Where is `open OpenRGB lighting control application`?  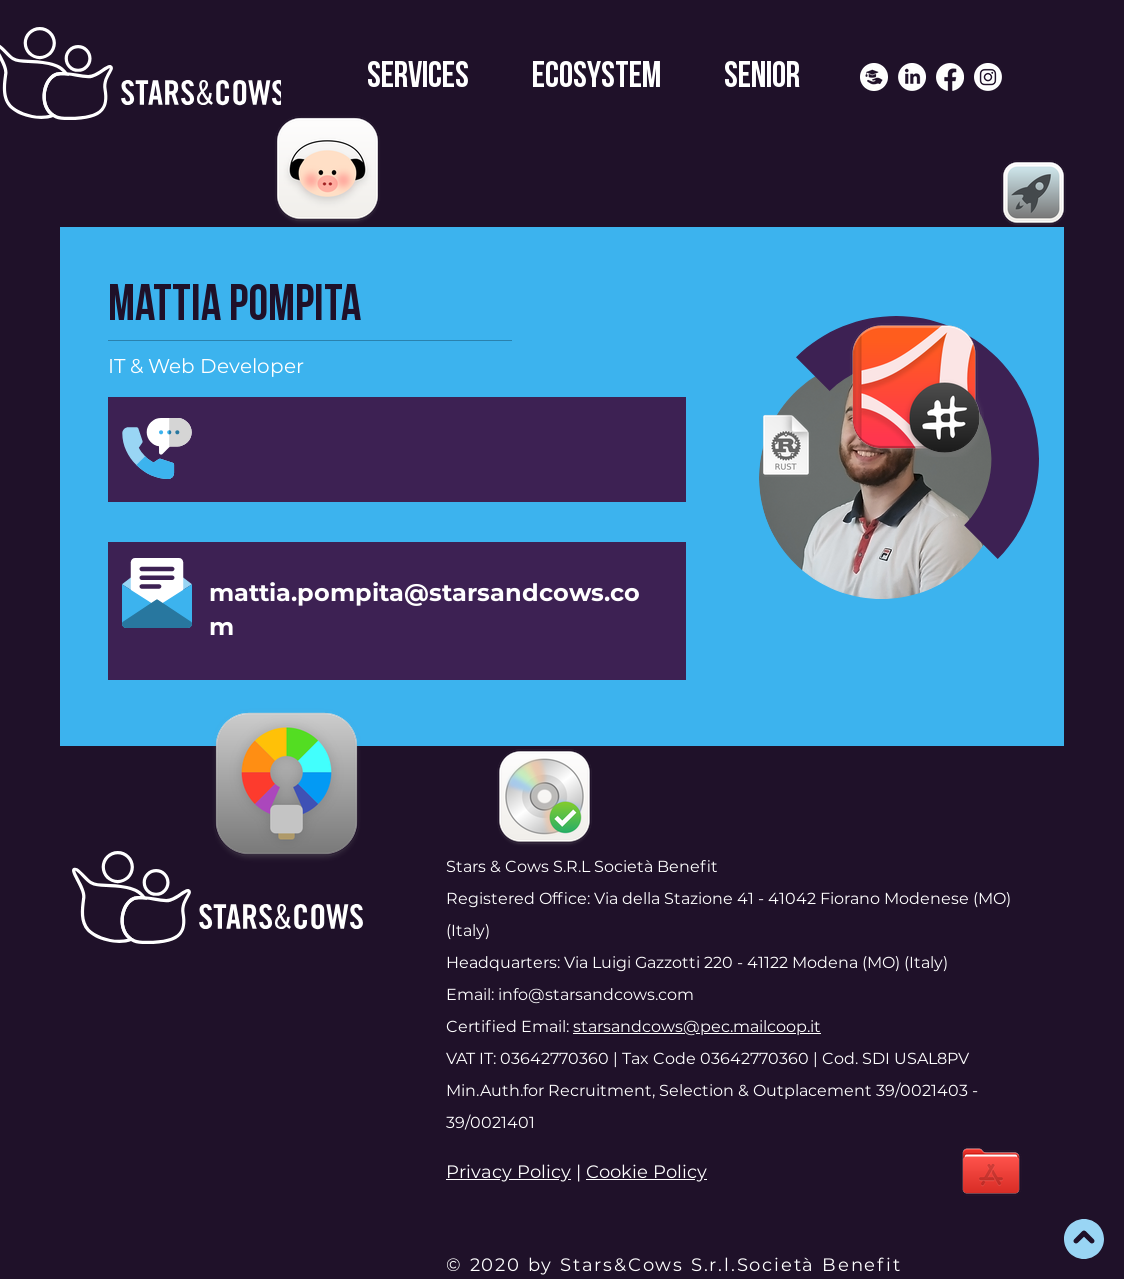 open OpenRGB lighting control application is located at coordinates (286, 783).